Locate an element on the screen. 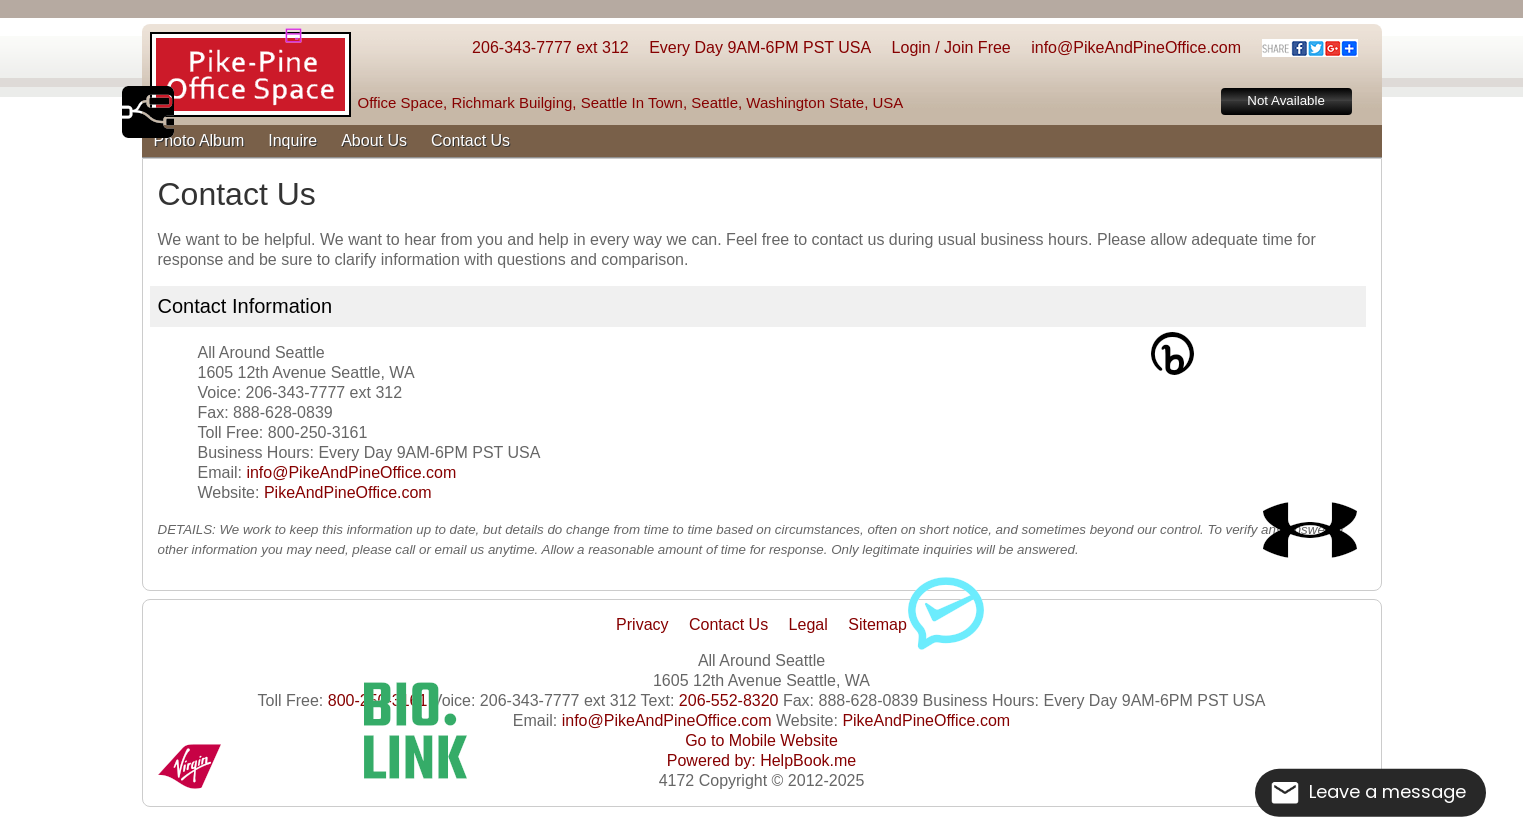 Image resolution: width=1523 pixels, height=831 pixels. open bitly link shortening service is located at coordinates (1172, 353).